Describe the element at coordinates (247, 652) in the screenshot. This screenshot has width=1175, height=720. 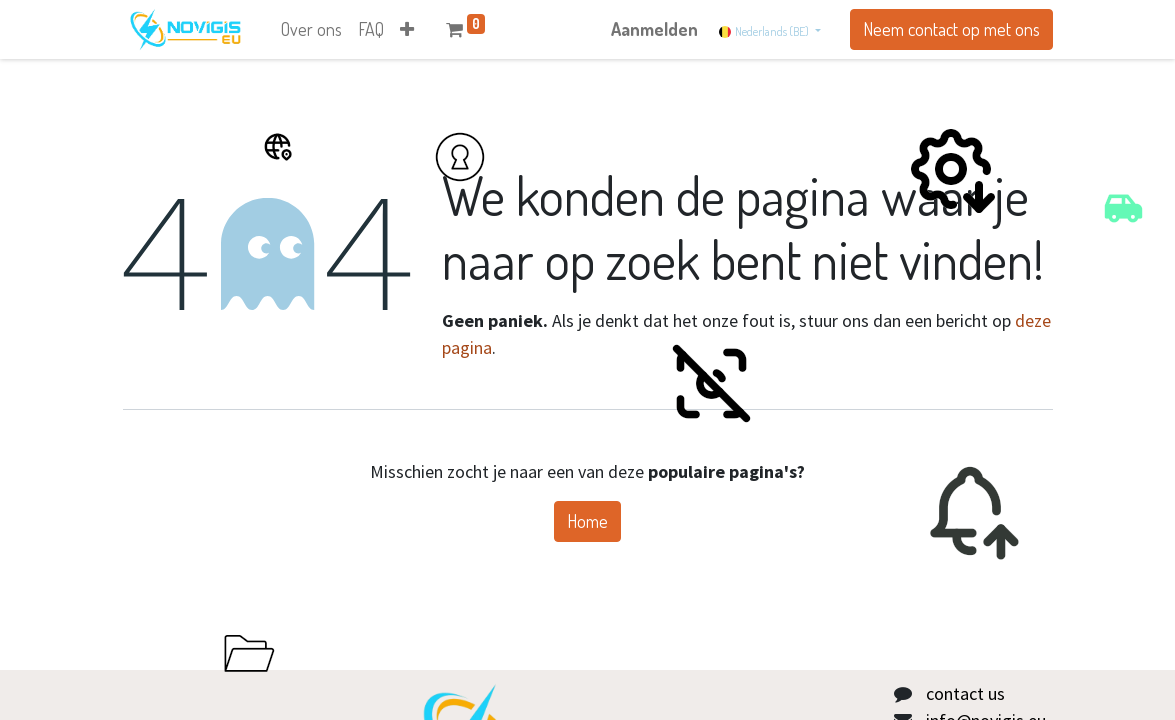
I see `open folder containing files` at that location.